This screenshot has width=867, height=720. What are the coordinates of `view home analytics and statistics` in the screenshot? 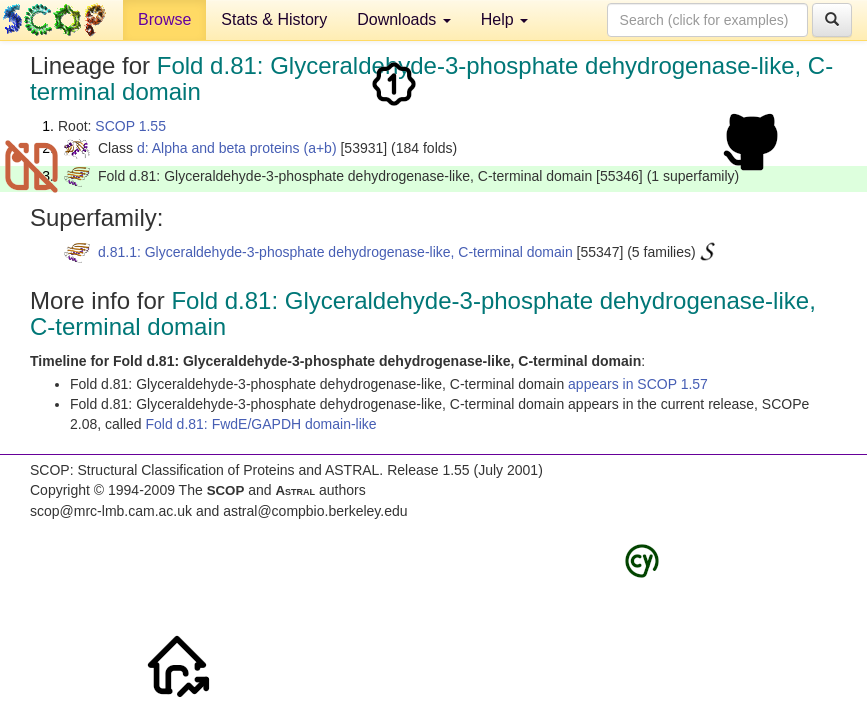 It's located at (177, 665).